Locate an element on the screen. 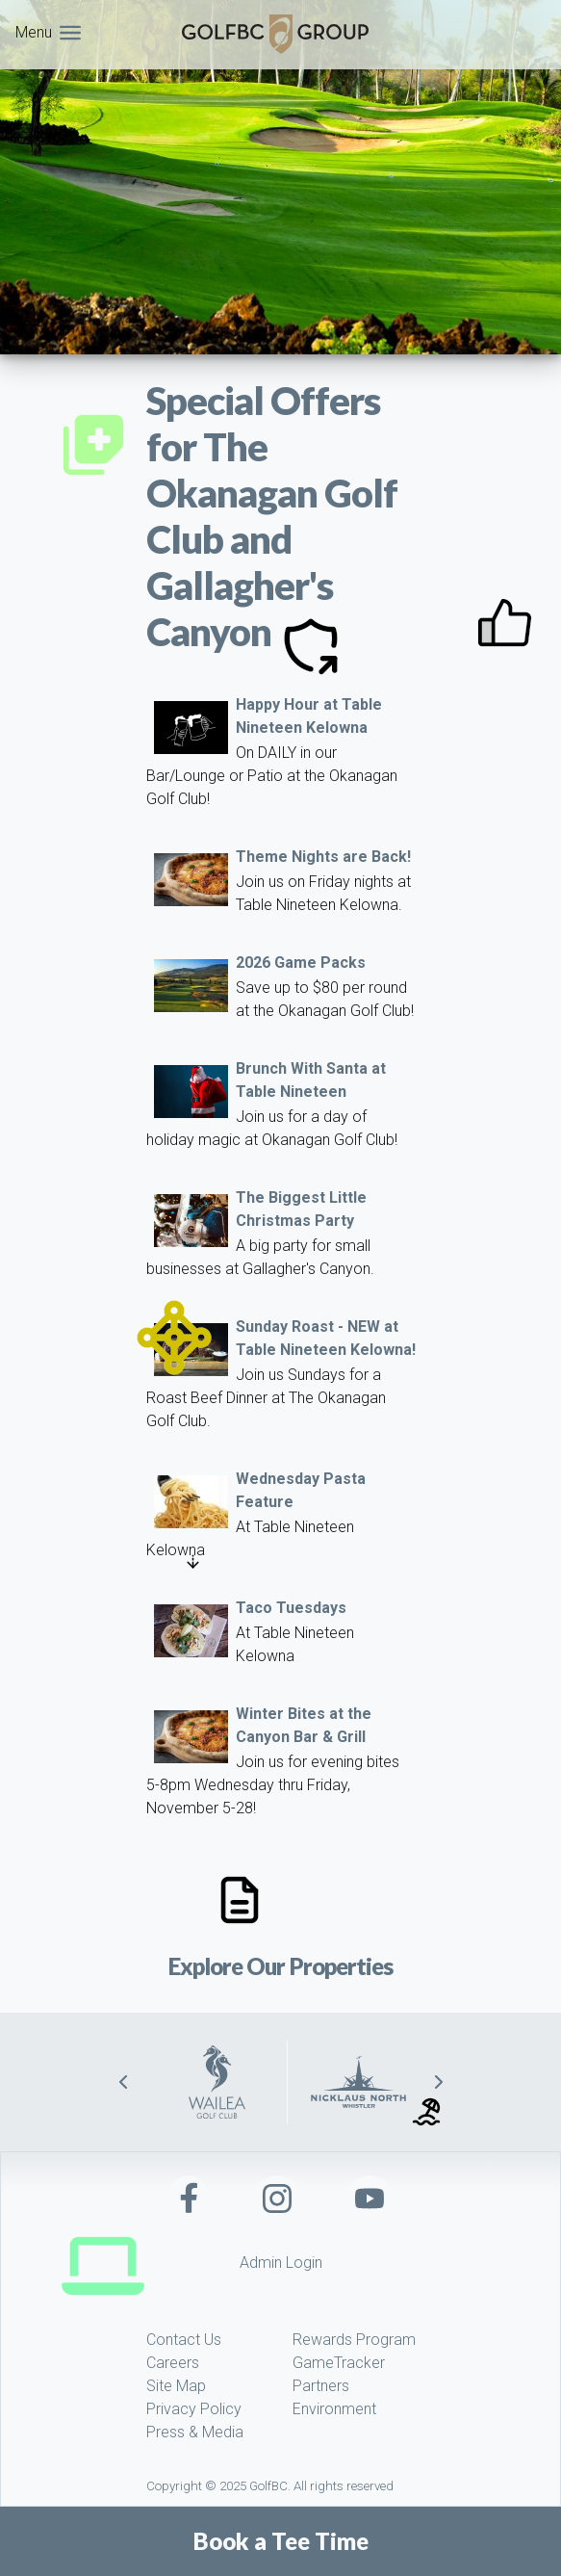 The width and height of the screenshot is (561, 2576). access medical records or notes is located at coordinates (93, 445).